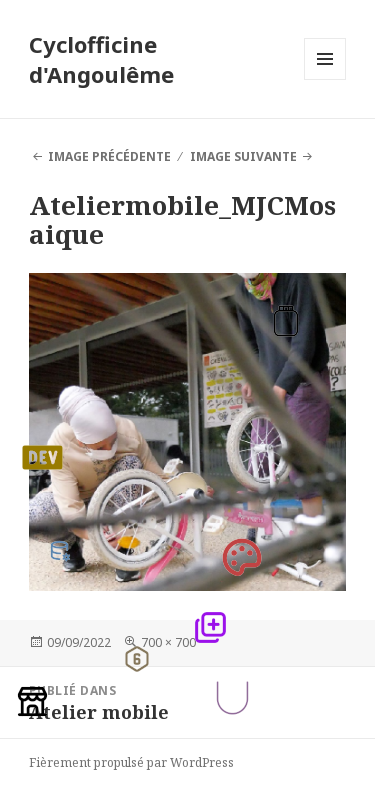  What do you see at coordinates (42, 457) in the screenshot?
I see `link to dev.to developer community profile` at bounding box center [42, 457].